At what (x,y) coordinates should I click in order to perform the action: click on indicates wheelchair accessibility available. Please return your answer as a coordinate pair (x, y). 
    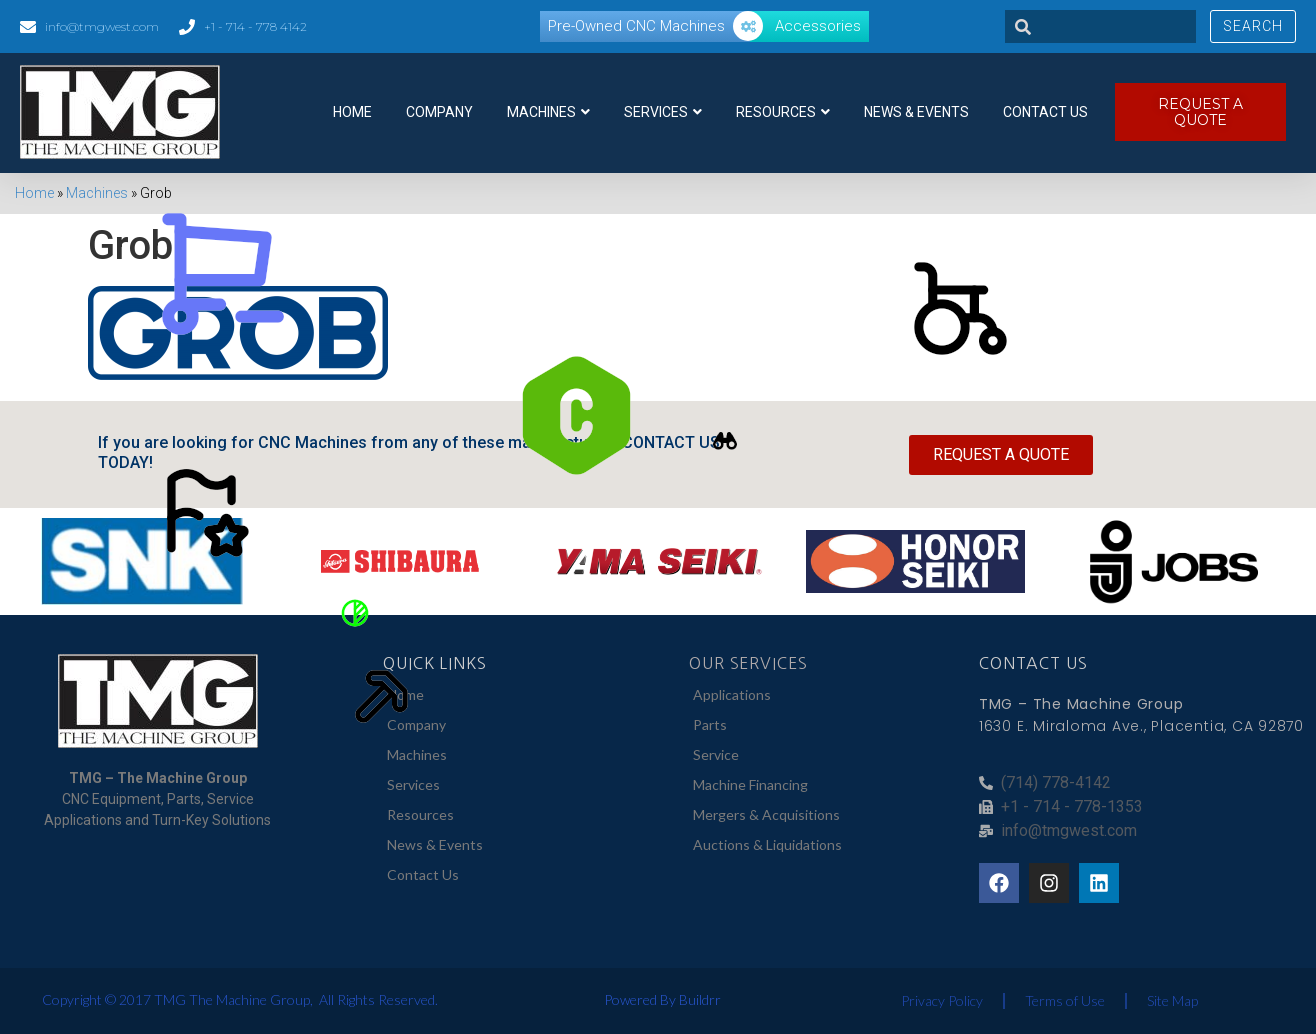
    Looking at the image, I should click on (960, 308).